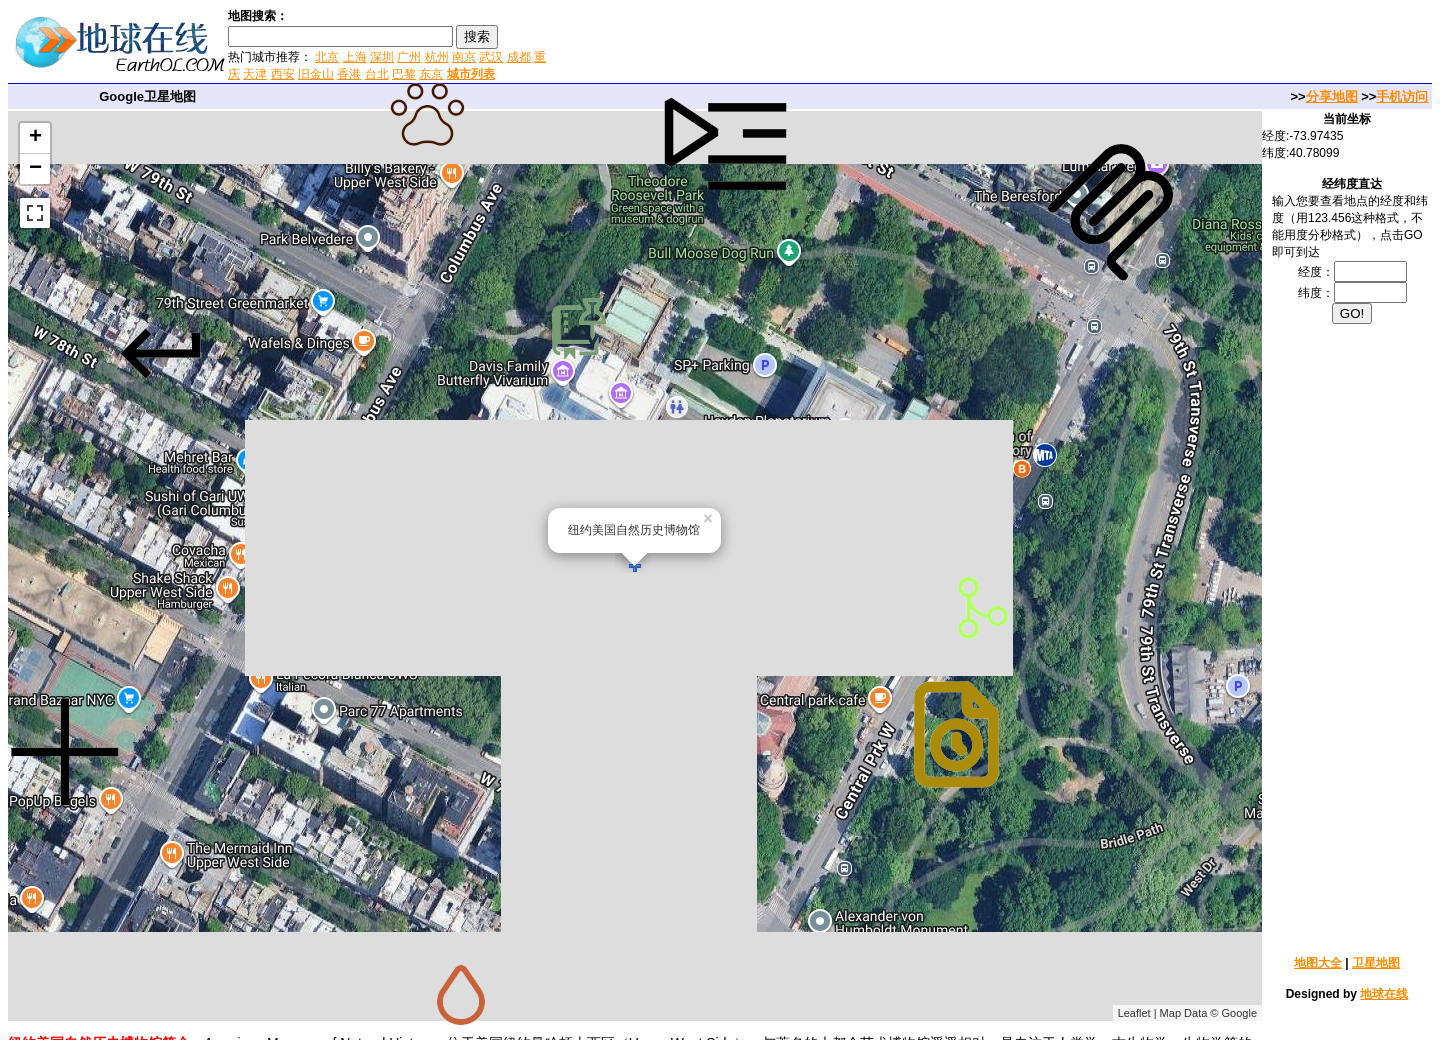 This screenshot has width=1440, height=1040. I want to click on merge branches in version control, so click(983, 610).